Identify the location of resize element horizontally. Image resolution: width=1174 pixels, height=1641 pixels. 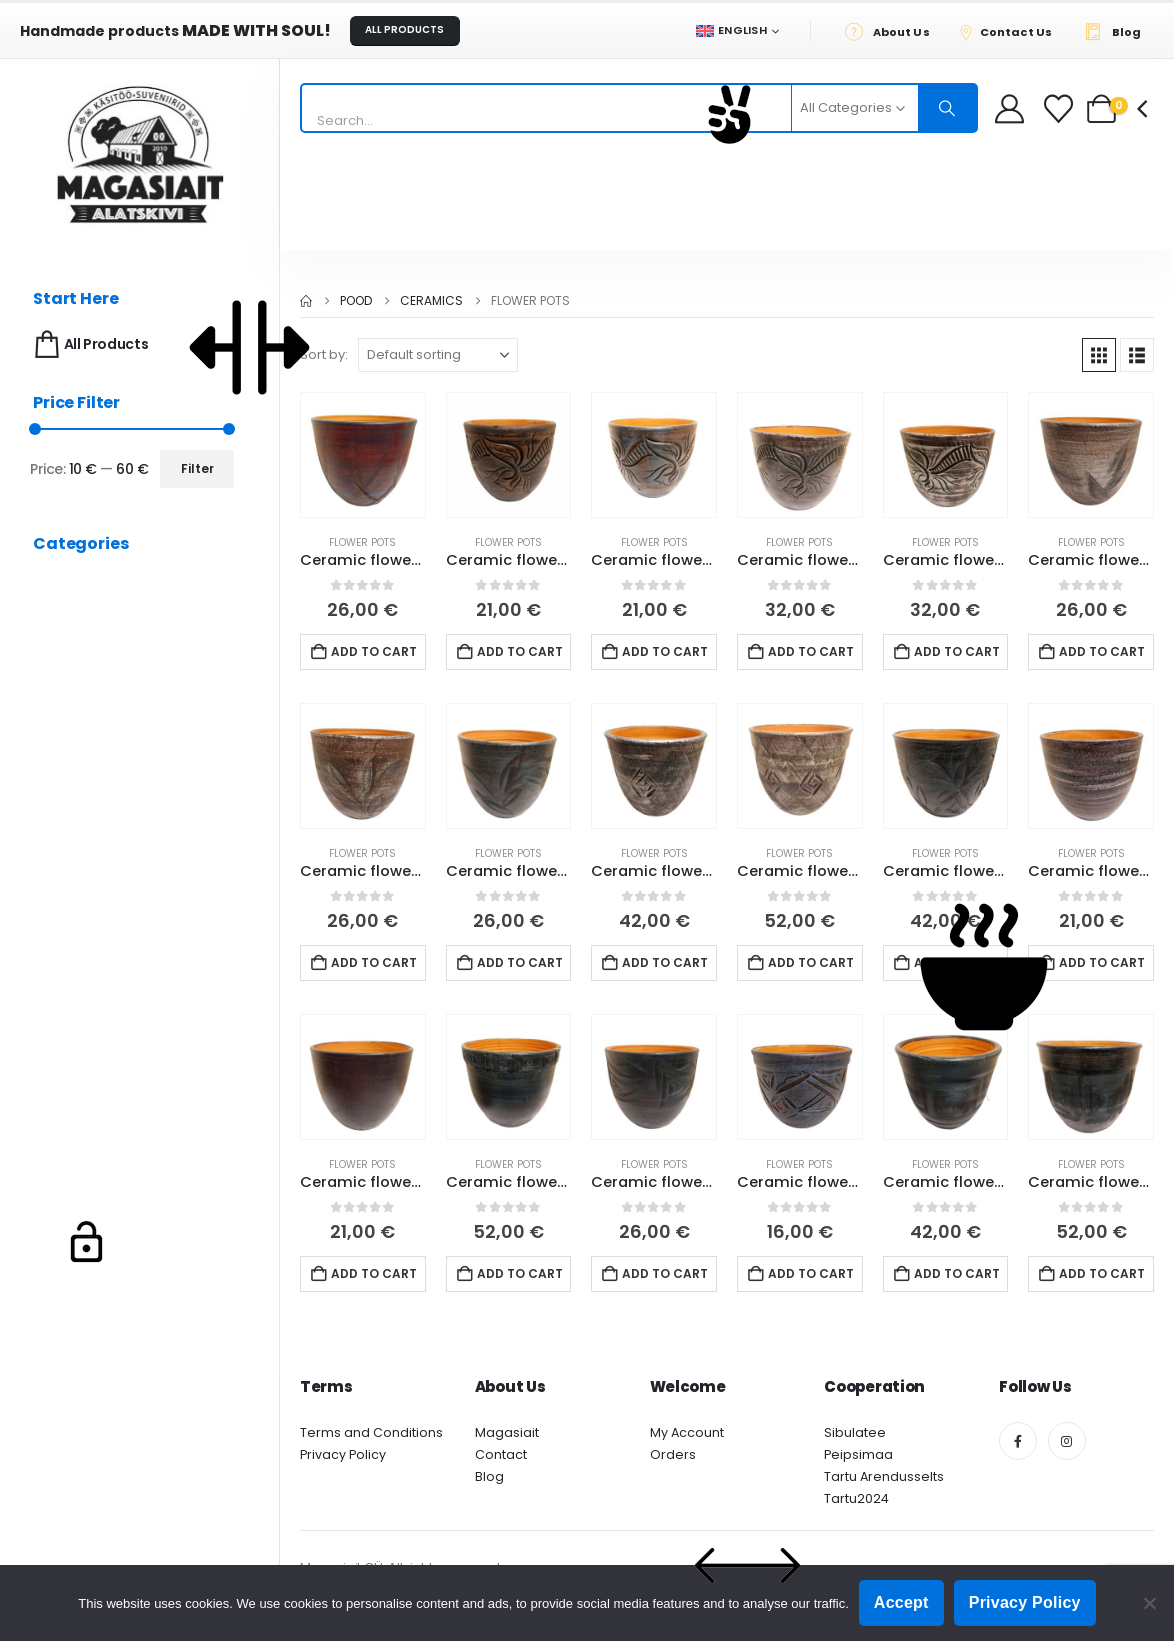
(747, 1565).